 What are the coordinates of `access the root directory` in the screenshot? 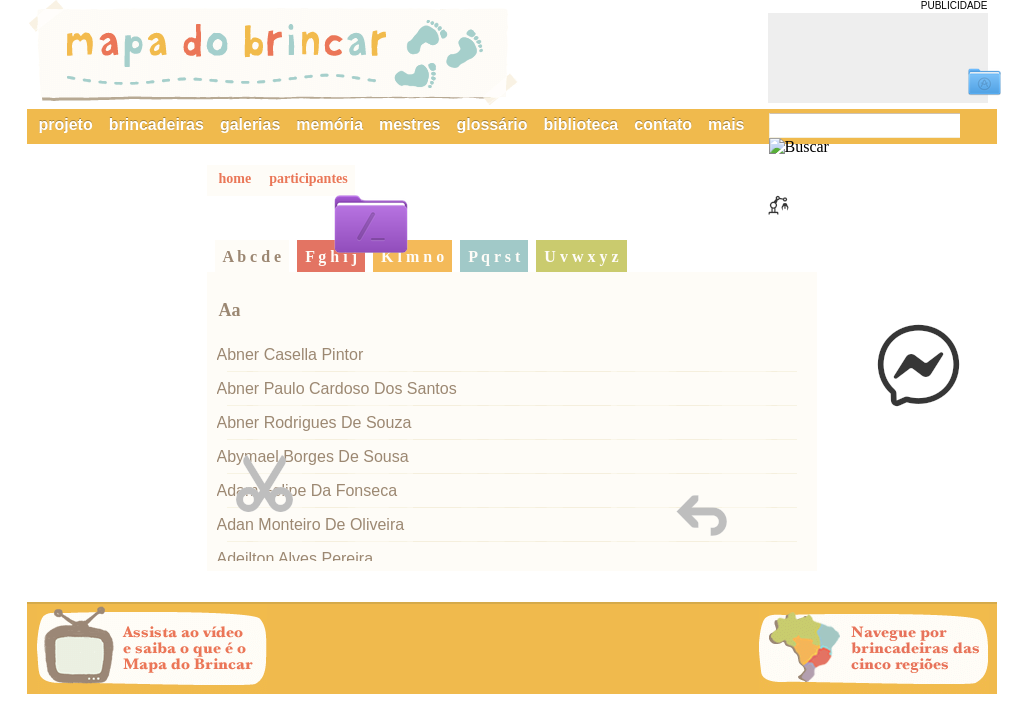 It's located at (371, 224).